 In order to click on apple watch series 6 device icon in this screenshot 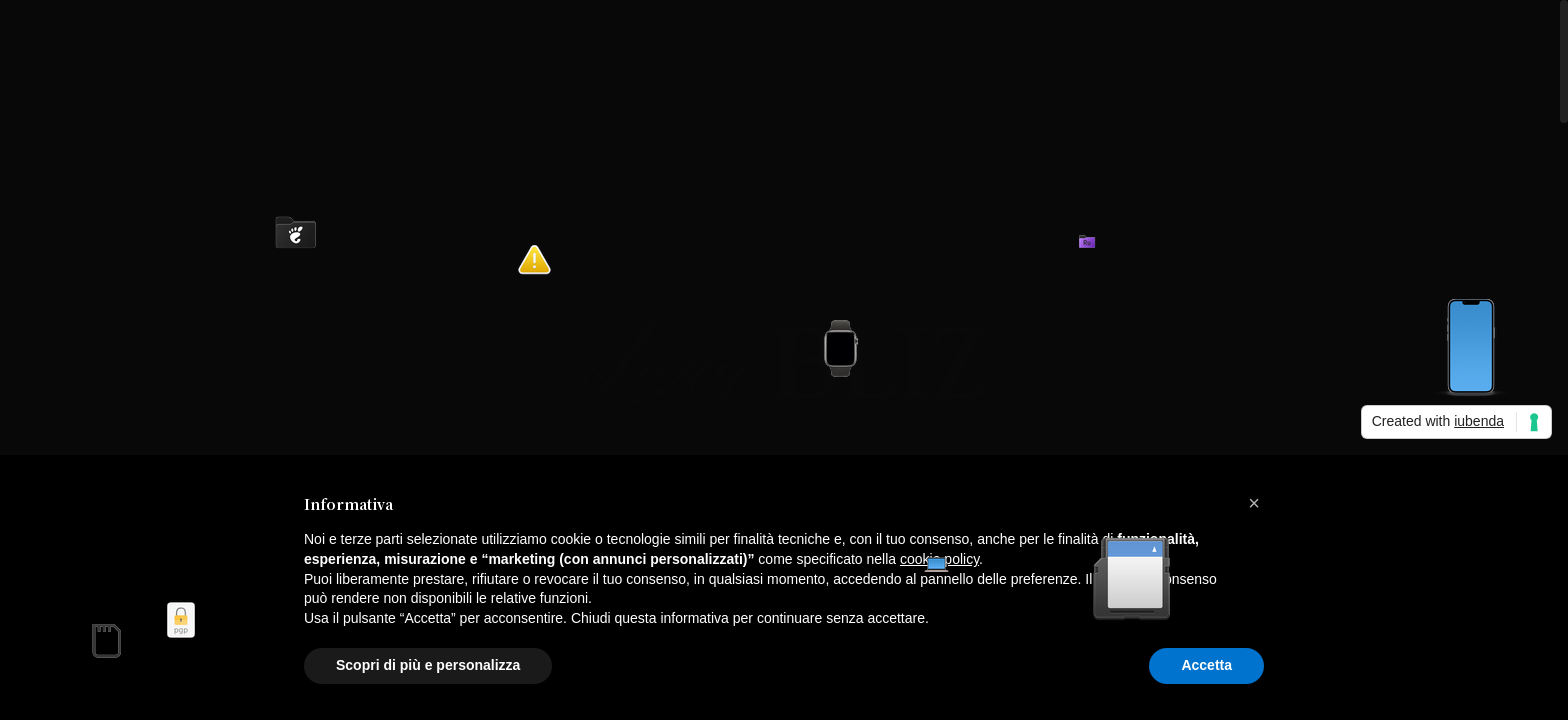, I will do `click(840, 348)`.